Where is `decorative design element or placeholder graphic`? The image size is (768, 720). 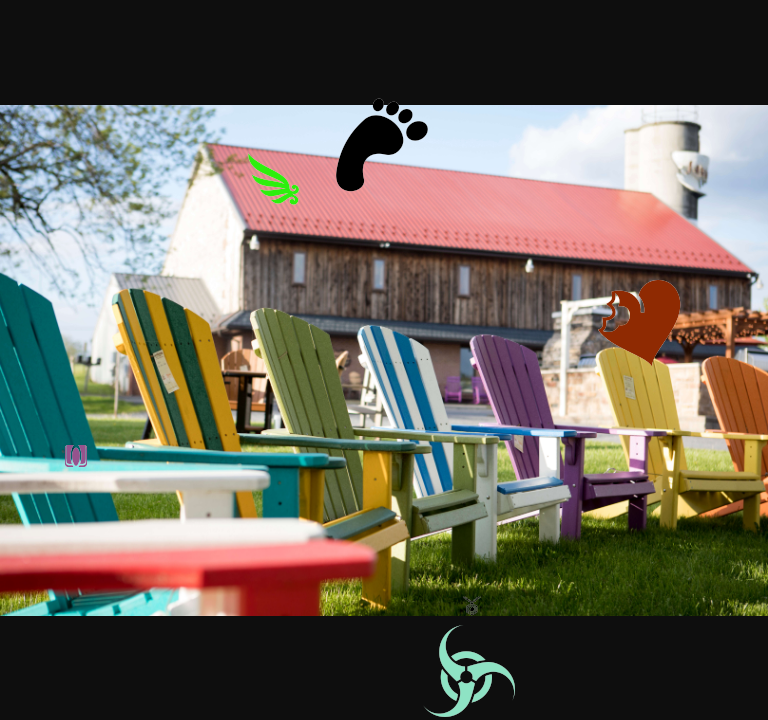 decorative design element or placeholder graphic is located at coordinates (76, 456).